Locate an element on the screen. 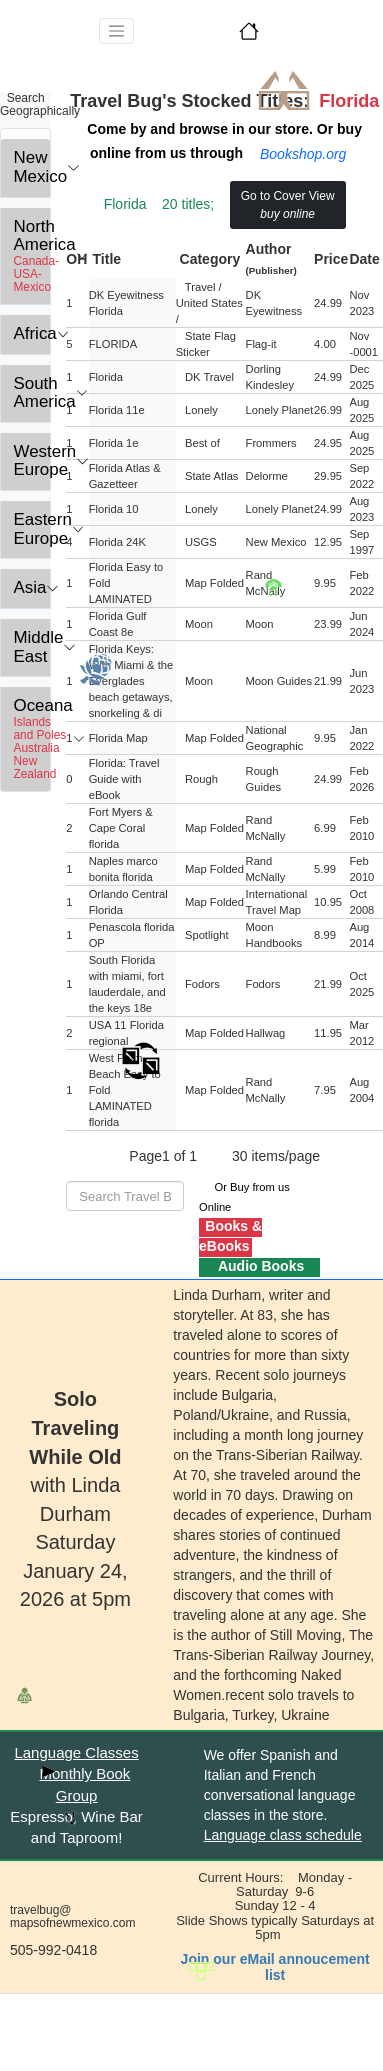 The image size is (383, 2071). access prayer or meditation features is located at coordinates (24, 1695).